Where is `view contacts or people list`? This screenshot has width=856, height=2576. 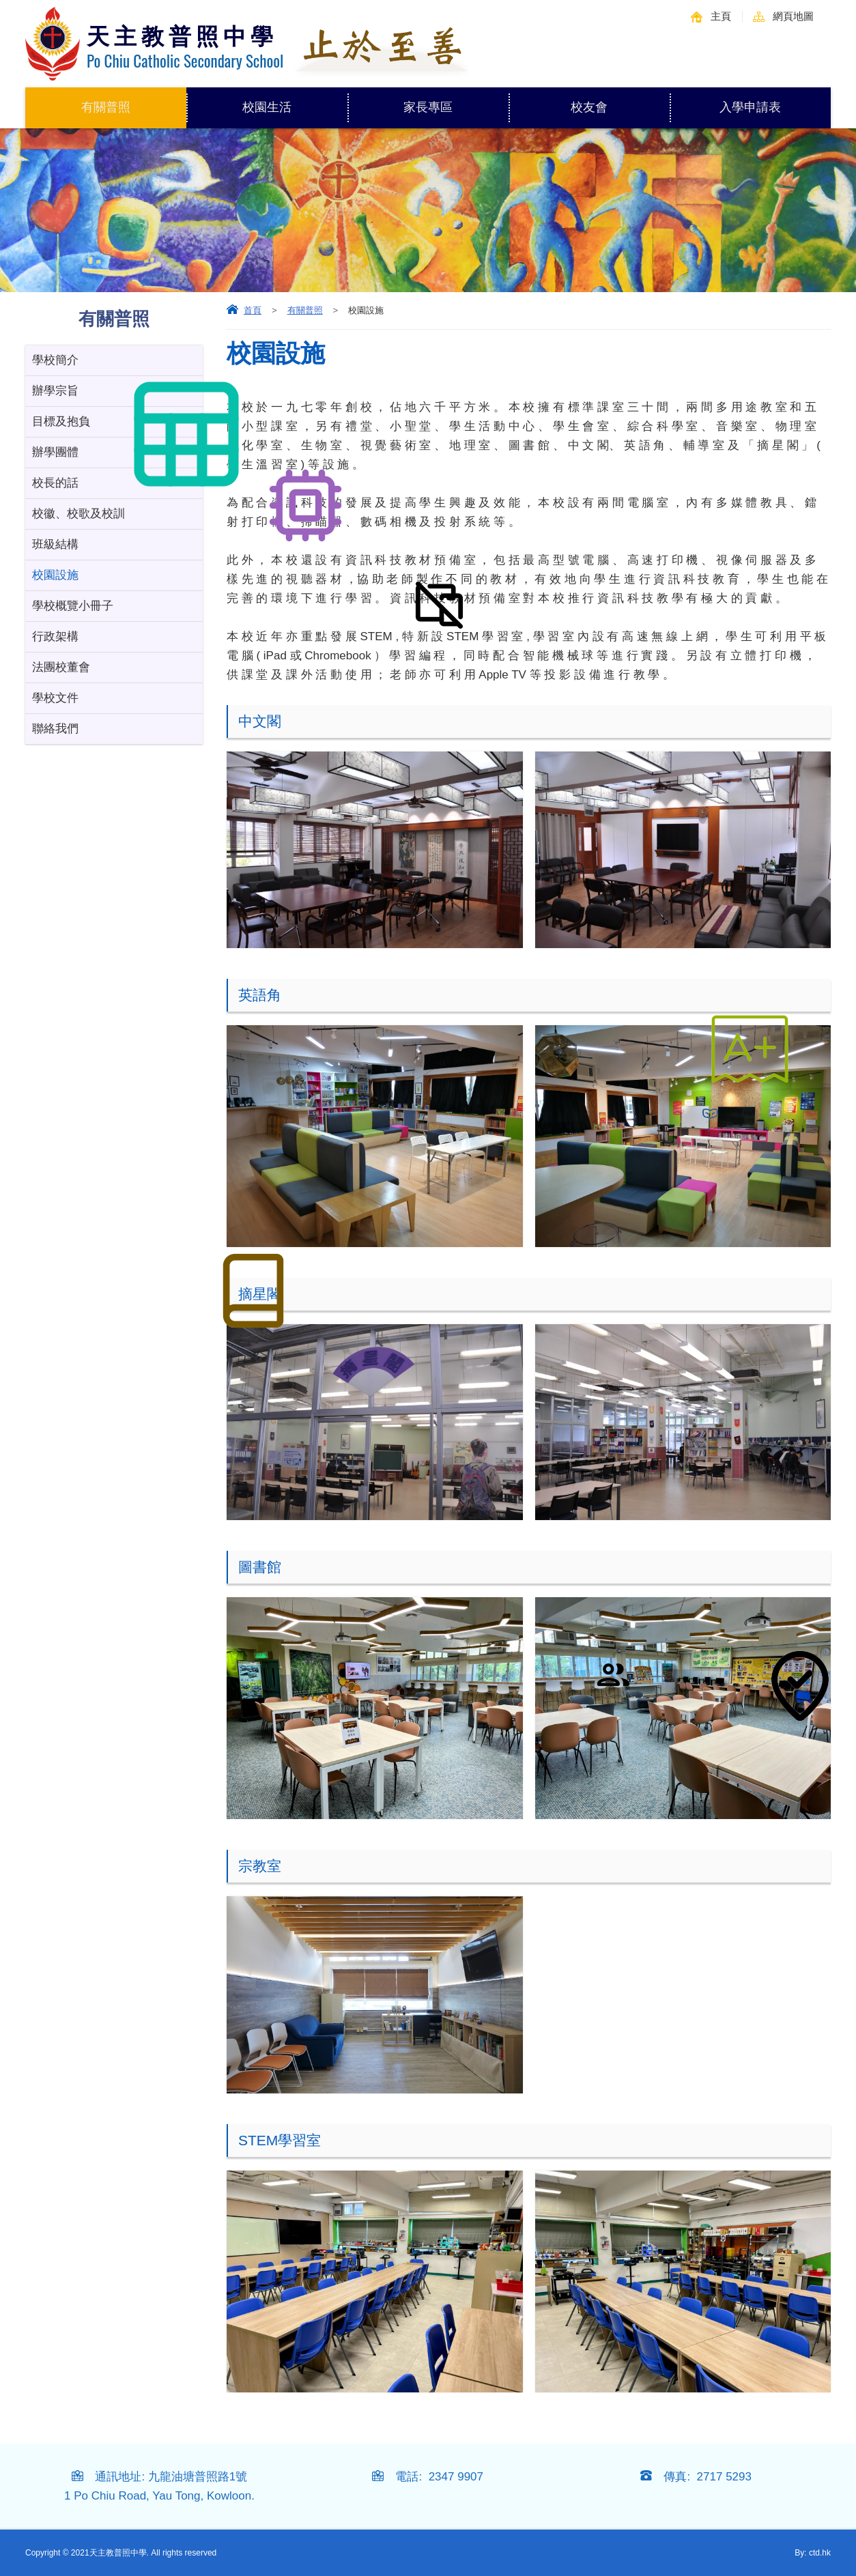 view contacts or people list is located at coordinates (613, 1674).